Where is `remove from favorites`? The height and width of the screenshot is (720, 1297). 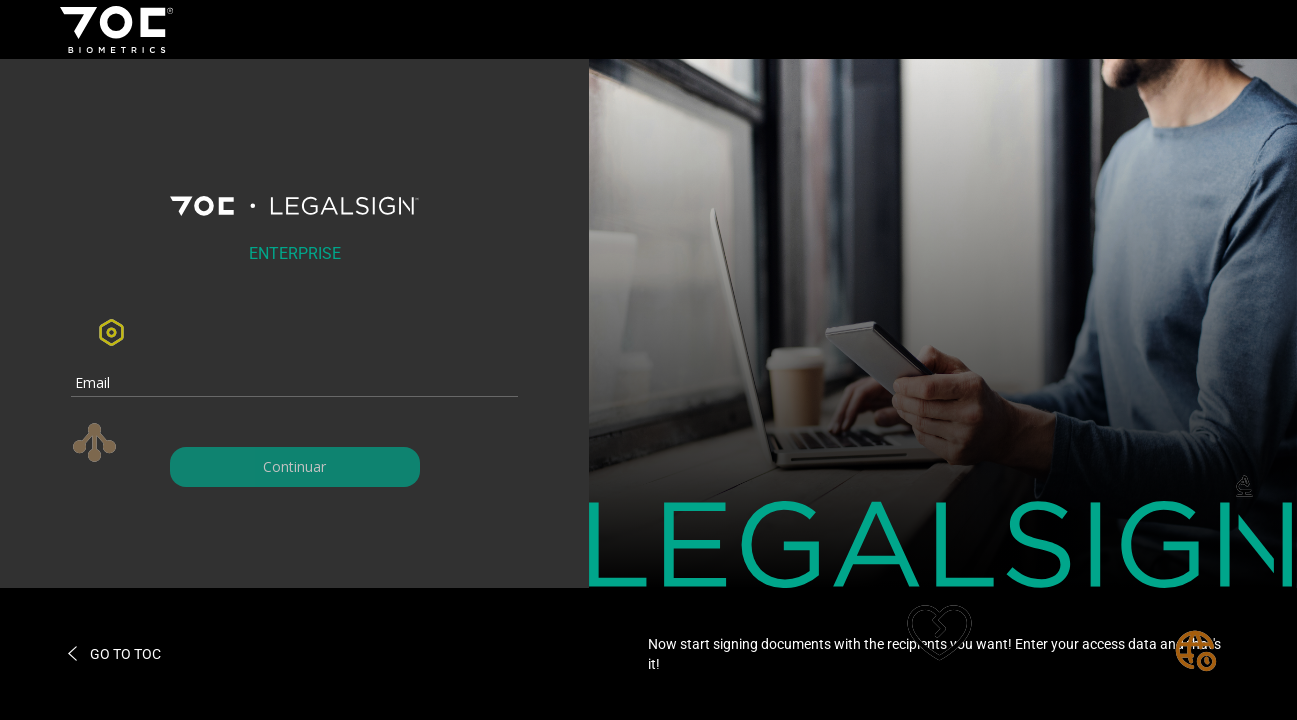
remove from favorites is located at coordinates (939, 630).